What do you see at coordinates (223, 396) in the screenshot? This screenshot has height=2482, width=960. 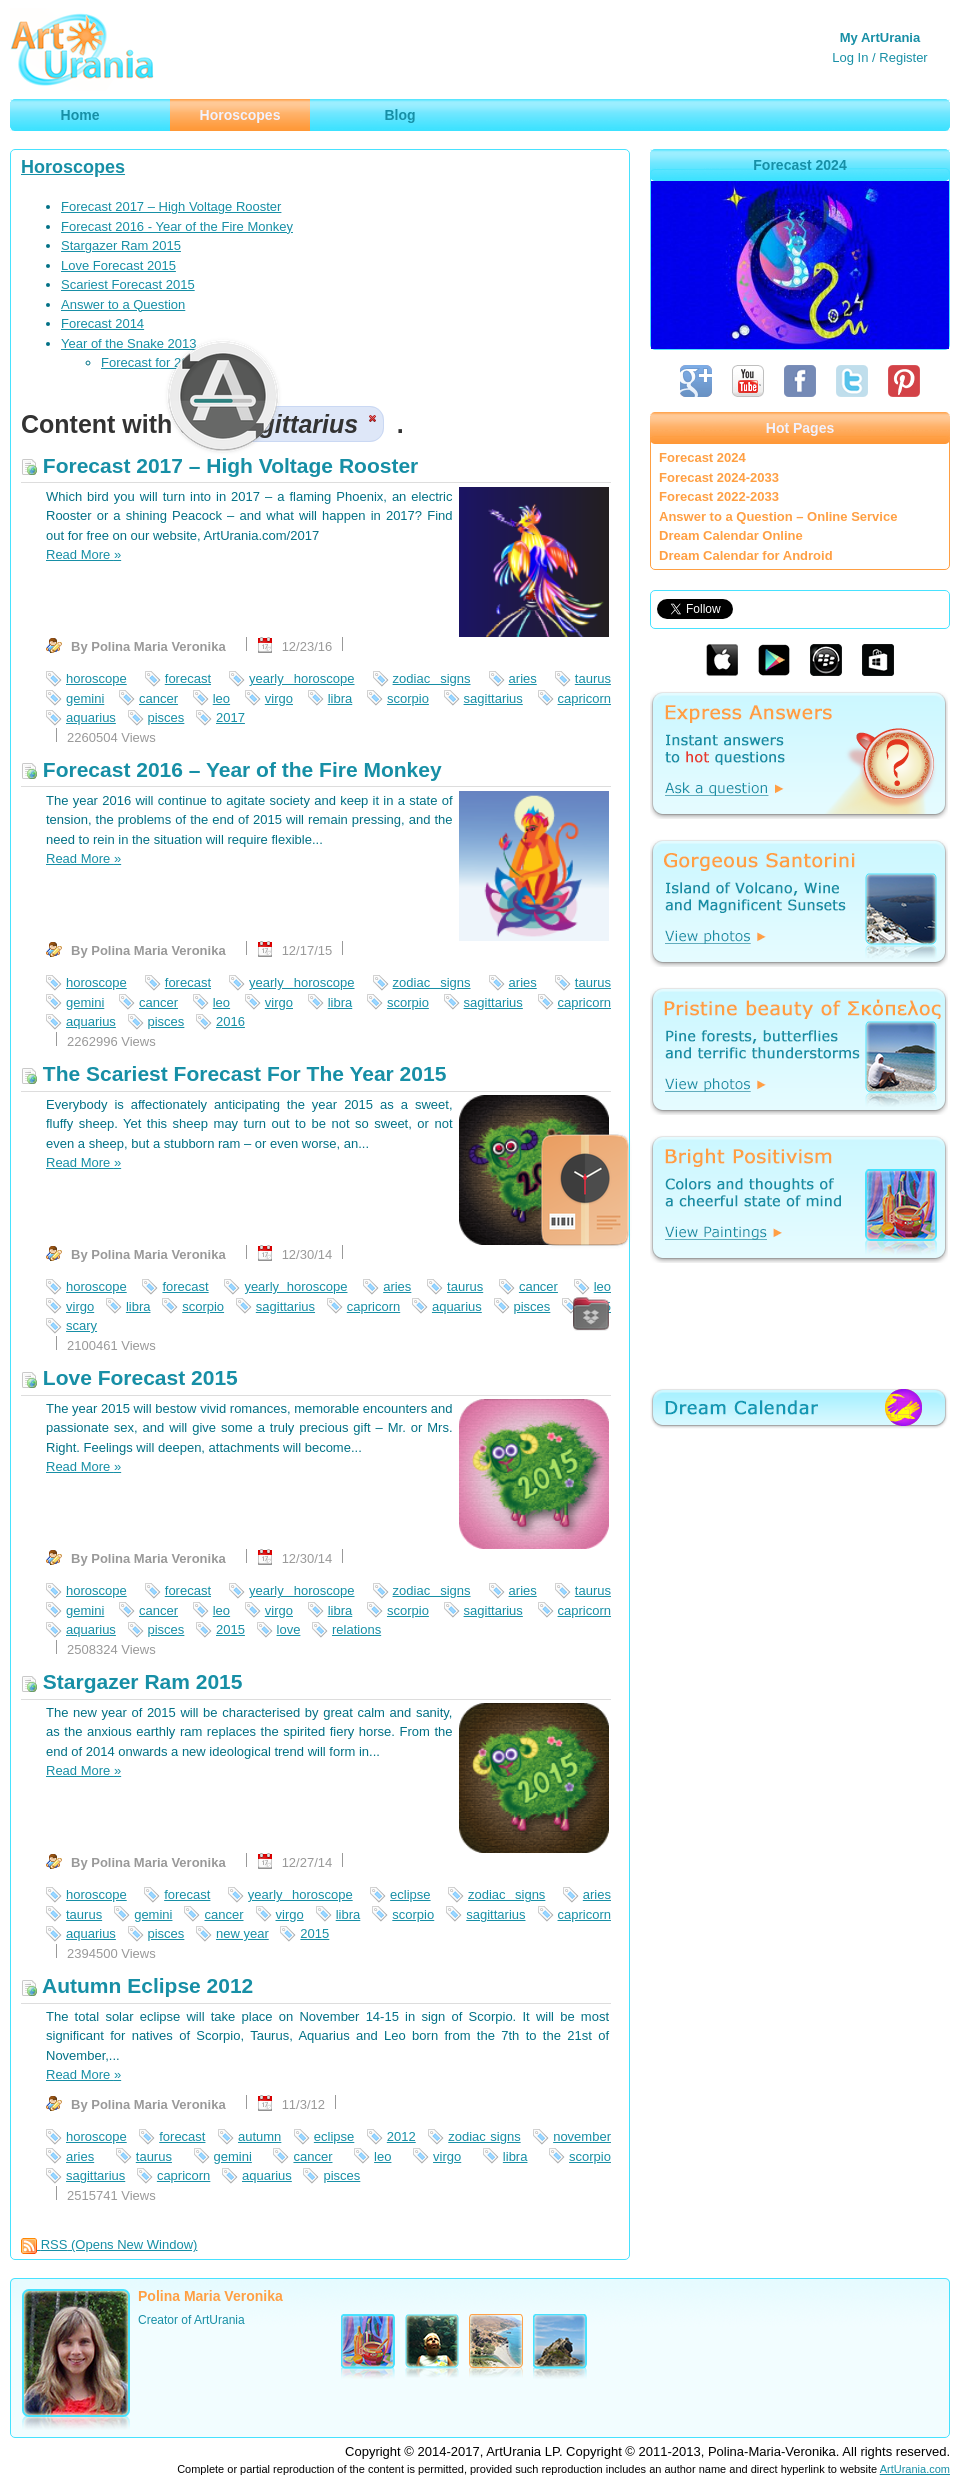 I see `open the software update manager` at bounding box center [223, 396].